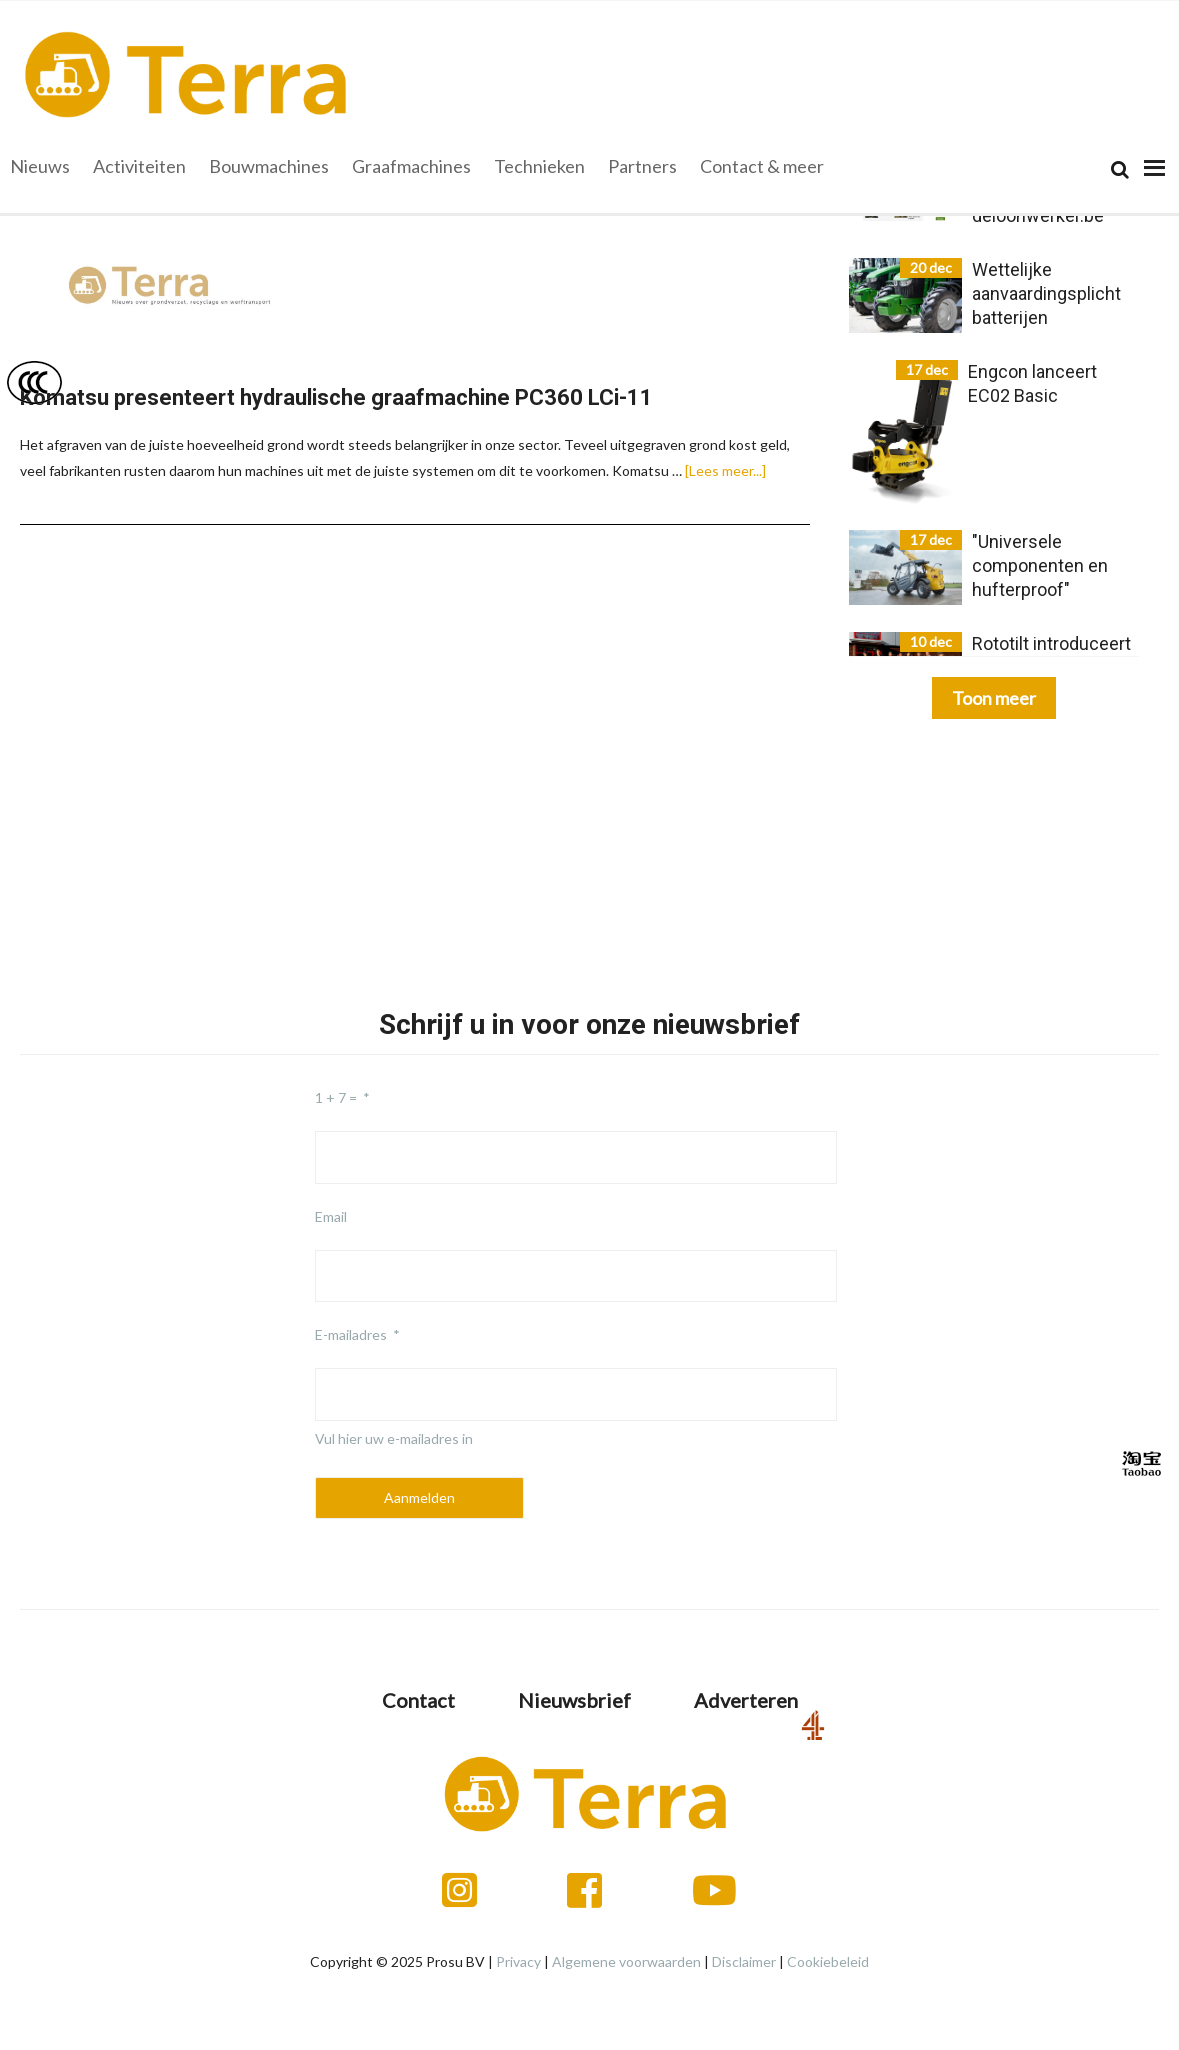  I want to click on Channel 4 logo, so click(813, 1725).